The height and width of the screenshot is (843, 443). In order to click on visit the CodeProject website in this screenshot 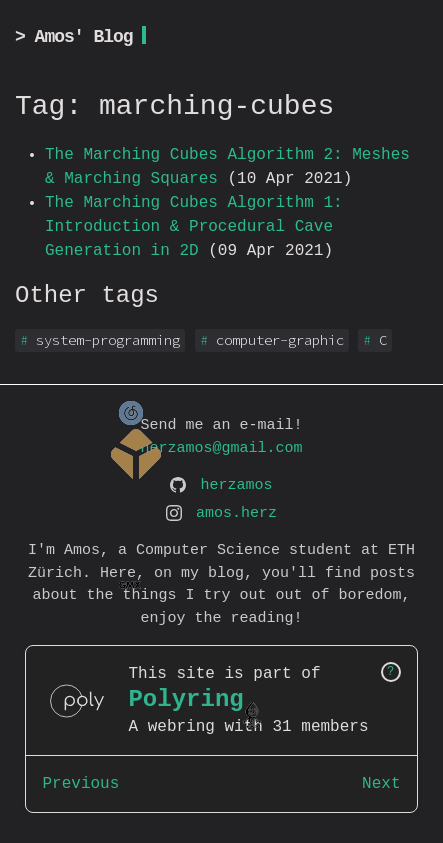, I will do `click(252, 715)`.